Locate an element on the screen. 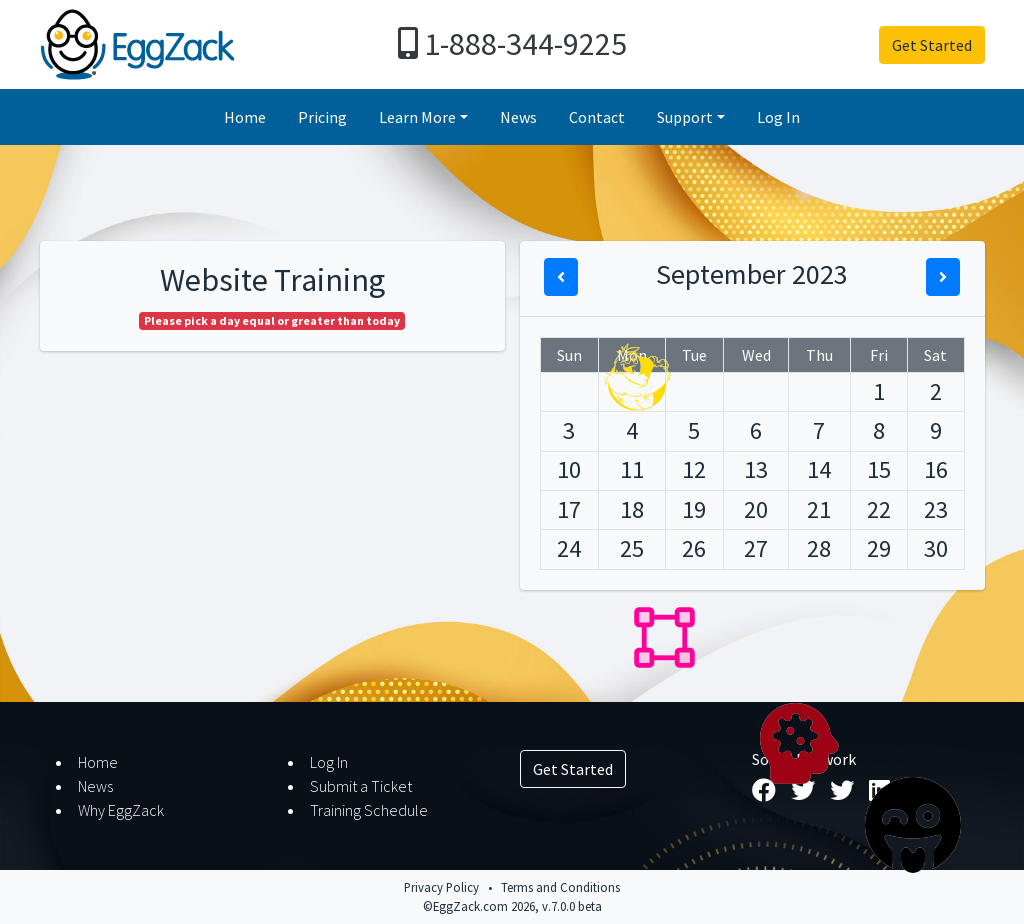 Image resolution: width=1024 pixels, height=924 pixels. the red yeti brand logo is located at coordinates (638, 377).